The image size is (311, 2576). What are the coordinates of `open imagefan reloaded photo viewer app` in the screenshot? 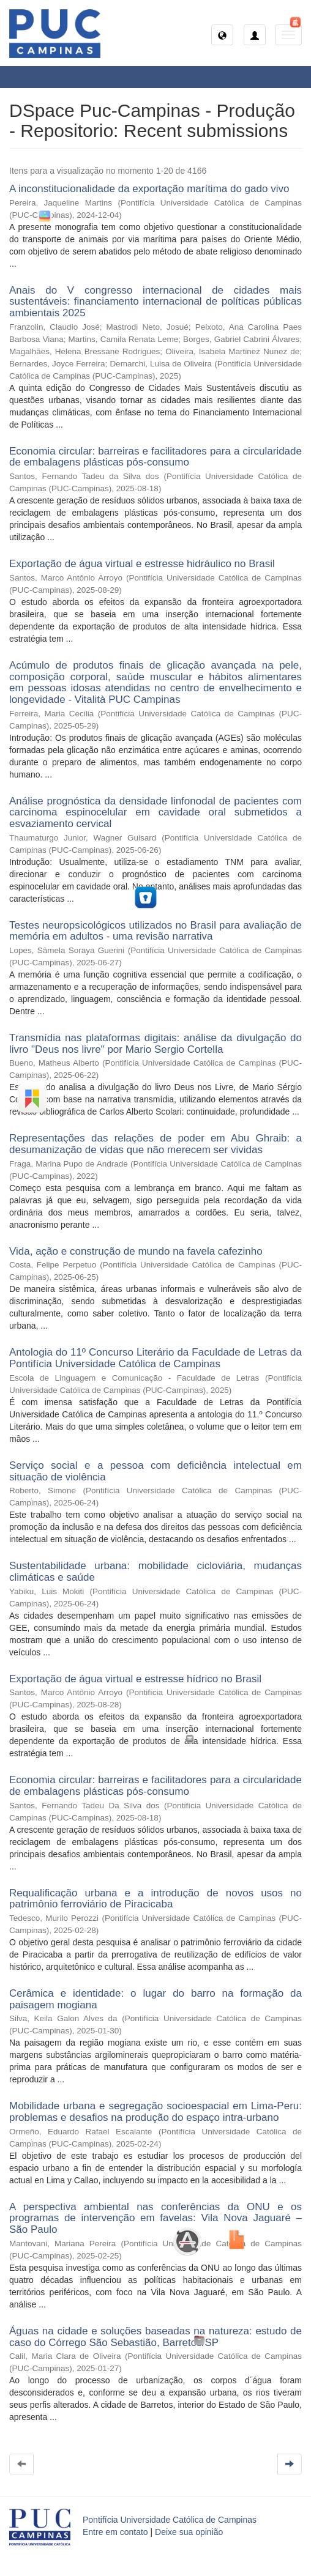 It's located at (45, 216).